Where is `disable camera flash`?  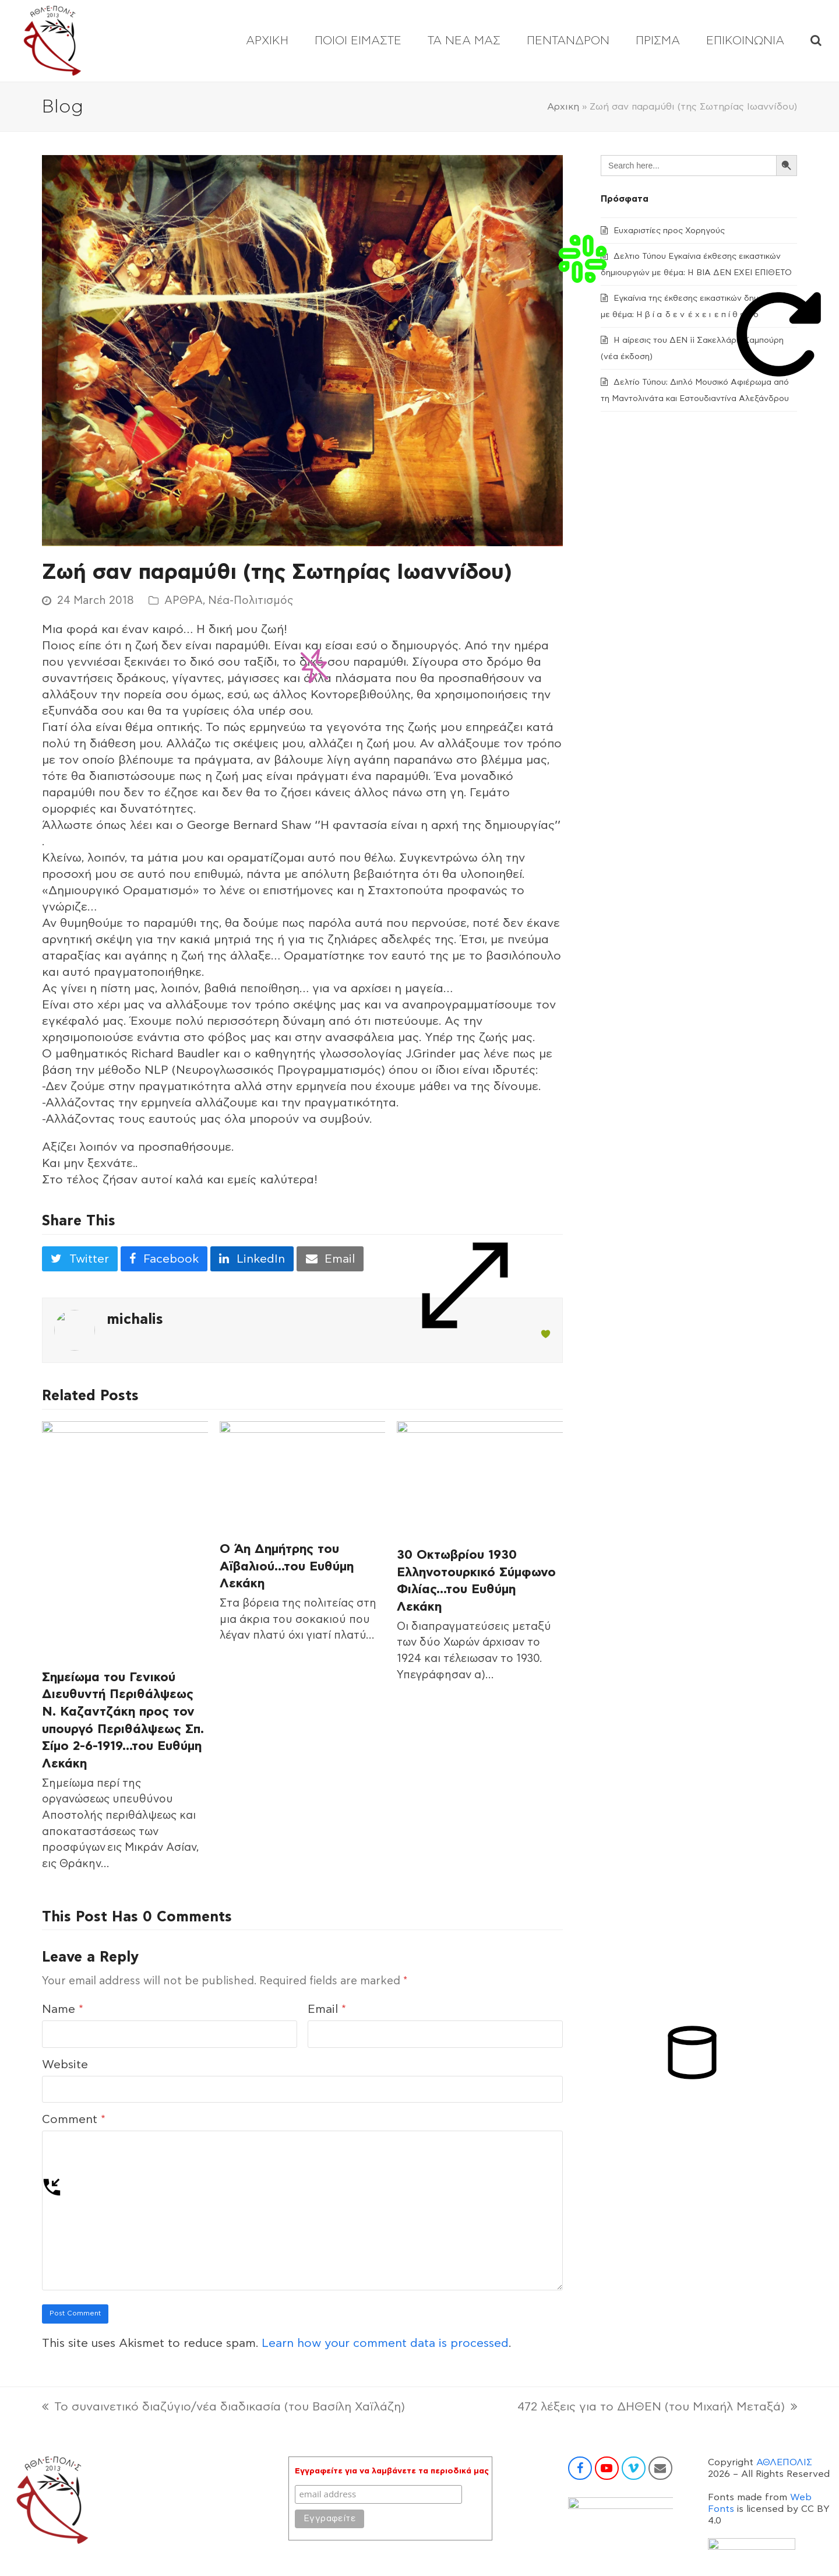 disable camera flash is located at coordinates (314, 666).